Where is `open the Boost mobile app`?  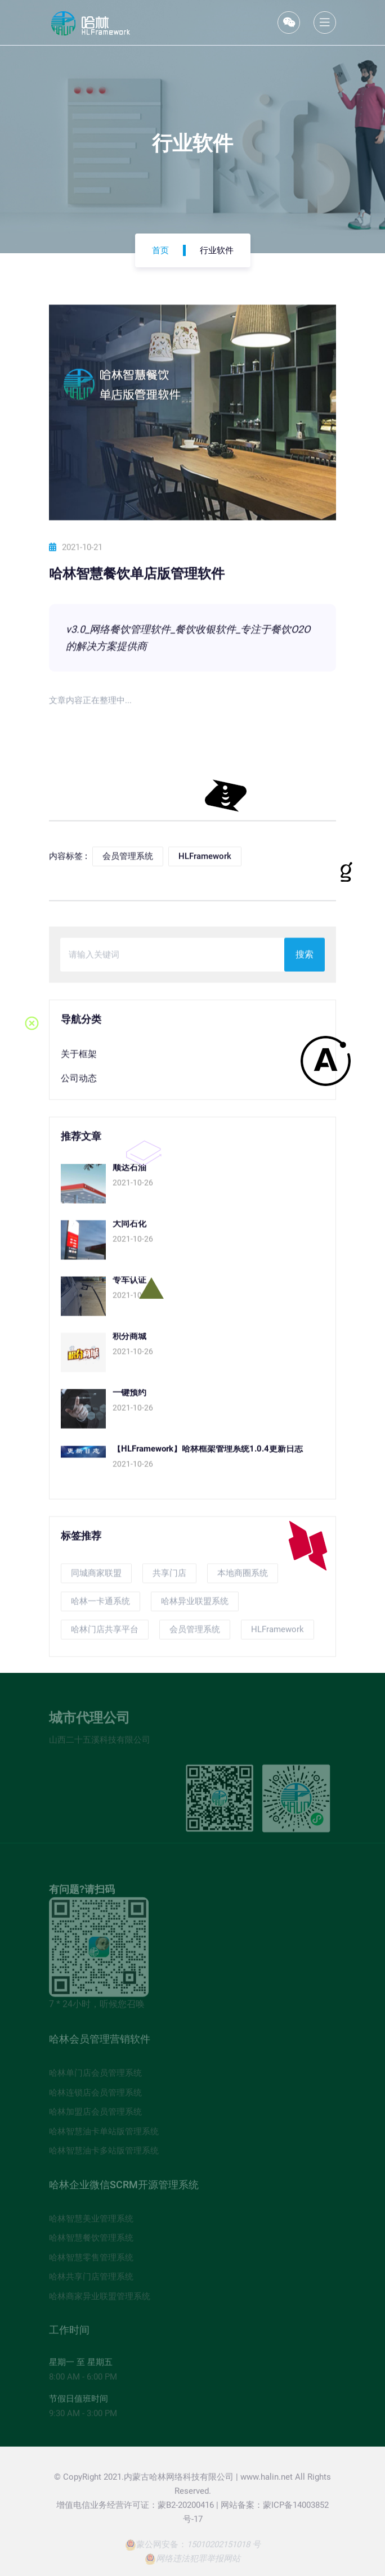
open the Boost mobile app is located at coordinates (226, 796).